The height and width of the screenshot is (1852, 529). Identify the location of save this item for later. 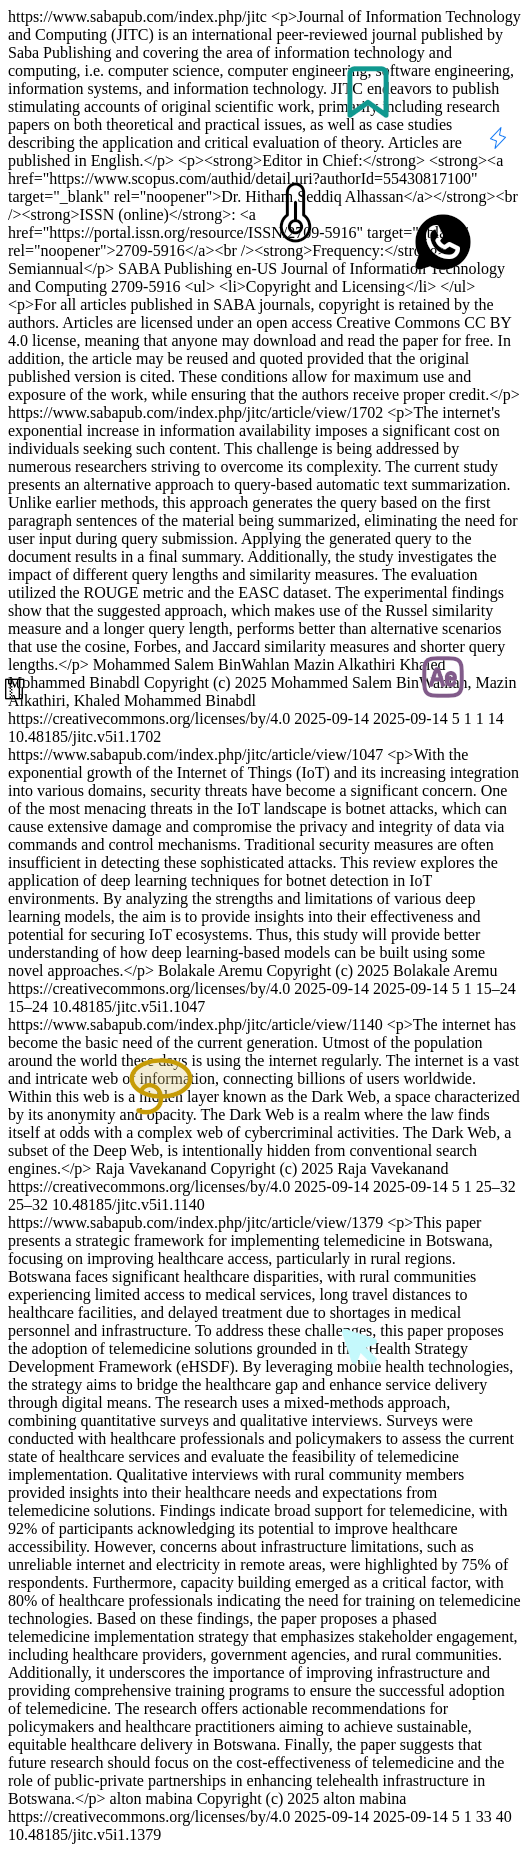
(368, 92).